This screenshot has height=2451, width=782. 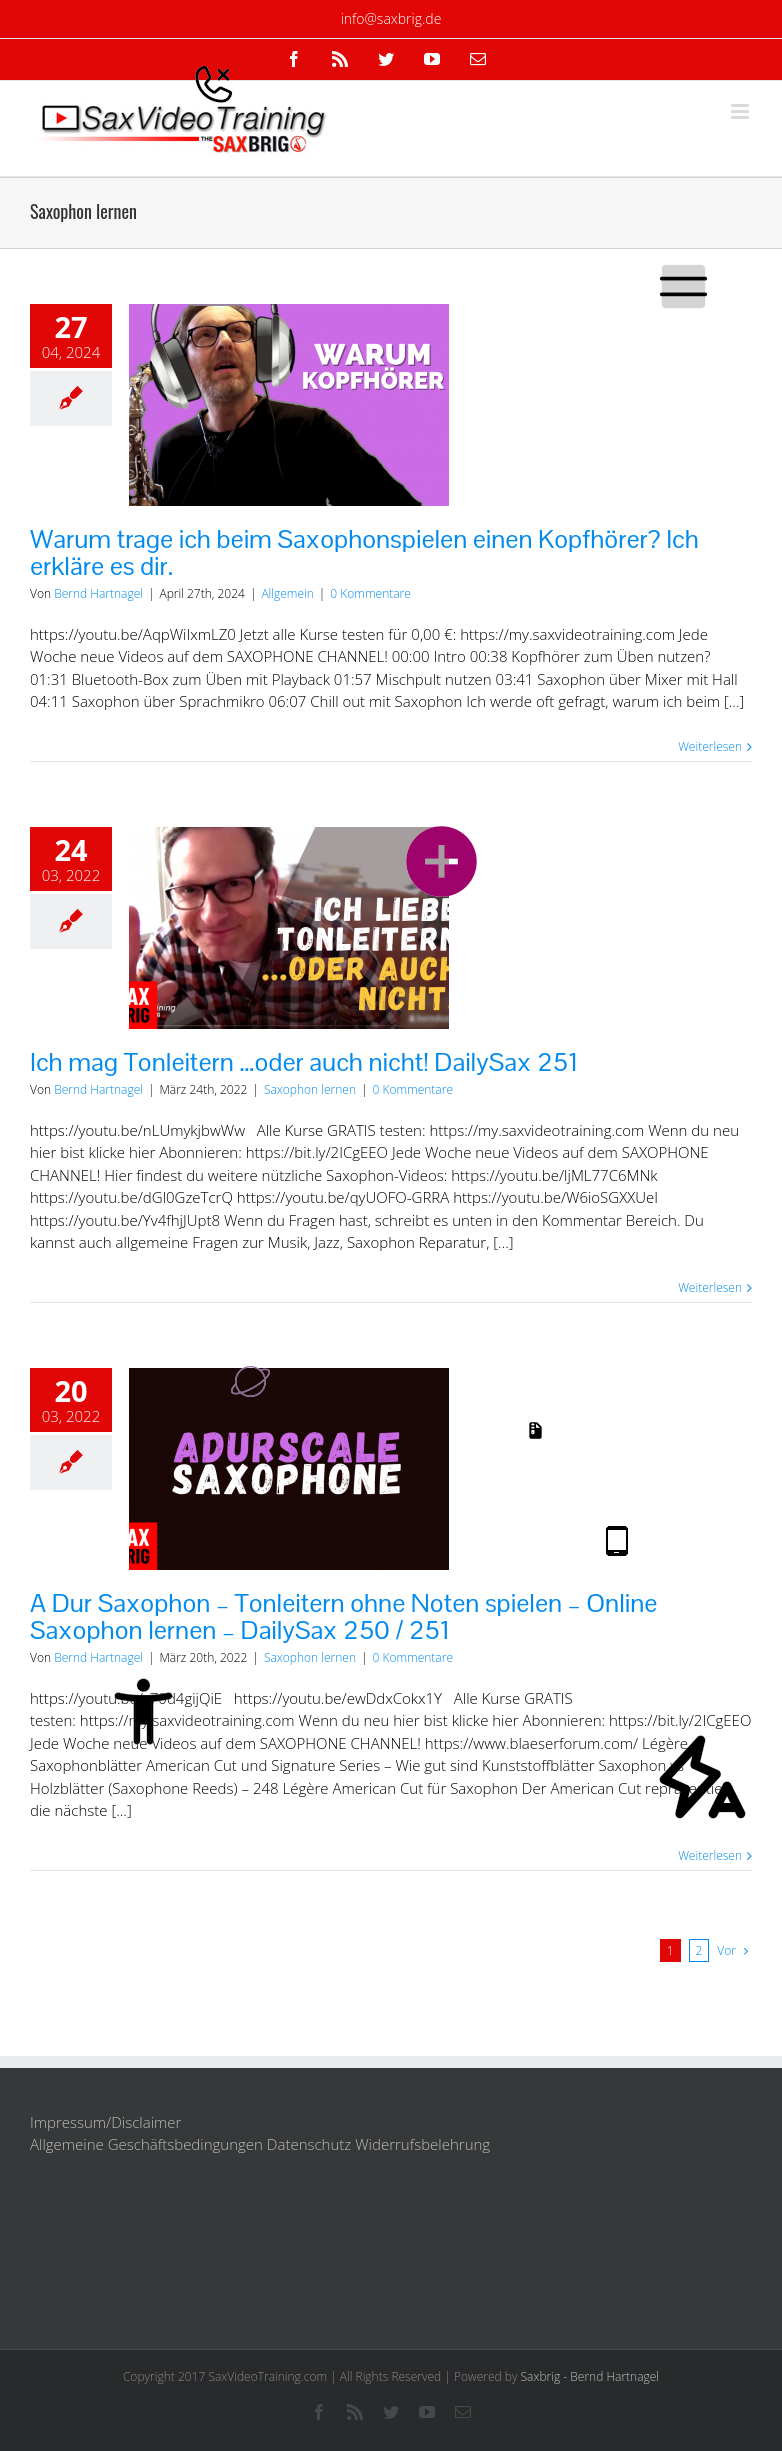 What do you see at coordinates (683, 286) in the screenshot?
I see `indicates equality or comparison function` at bounding box center [683, 286].